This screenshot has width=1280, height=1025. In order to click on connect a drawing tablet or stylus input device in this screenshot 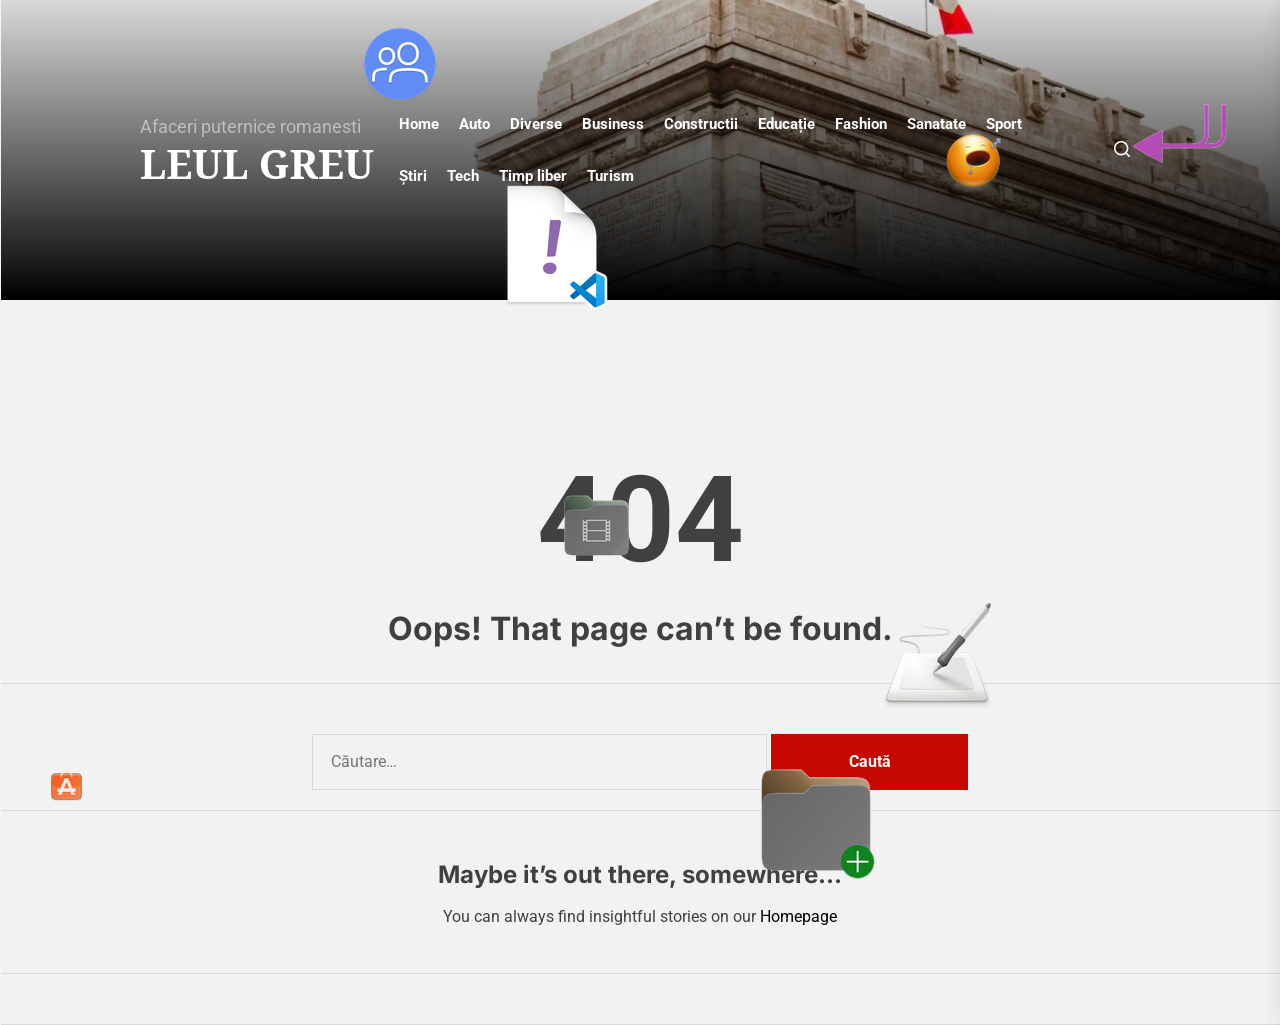, I will do `click(939, 656)`.